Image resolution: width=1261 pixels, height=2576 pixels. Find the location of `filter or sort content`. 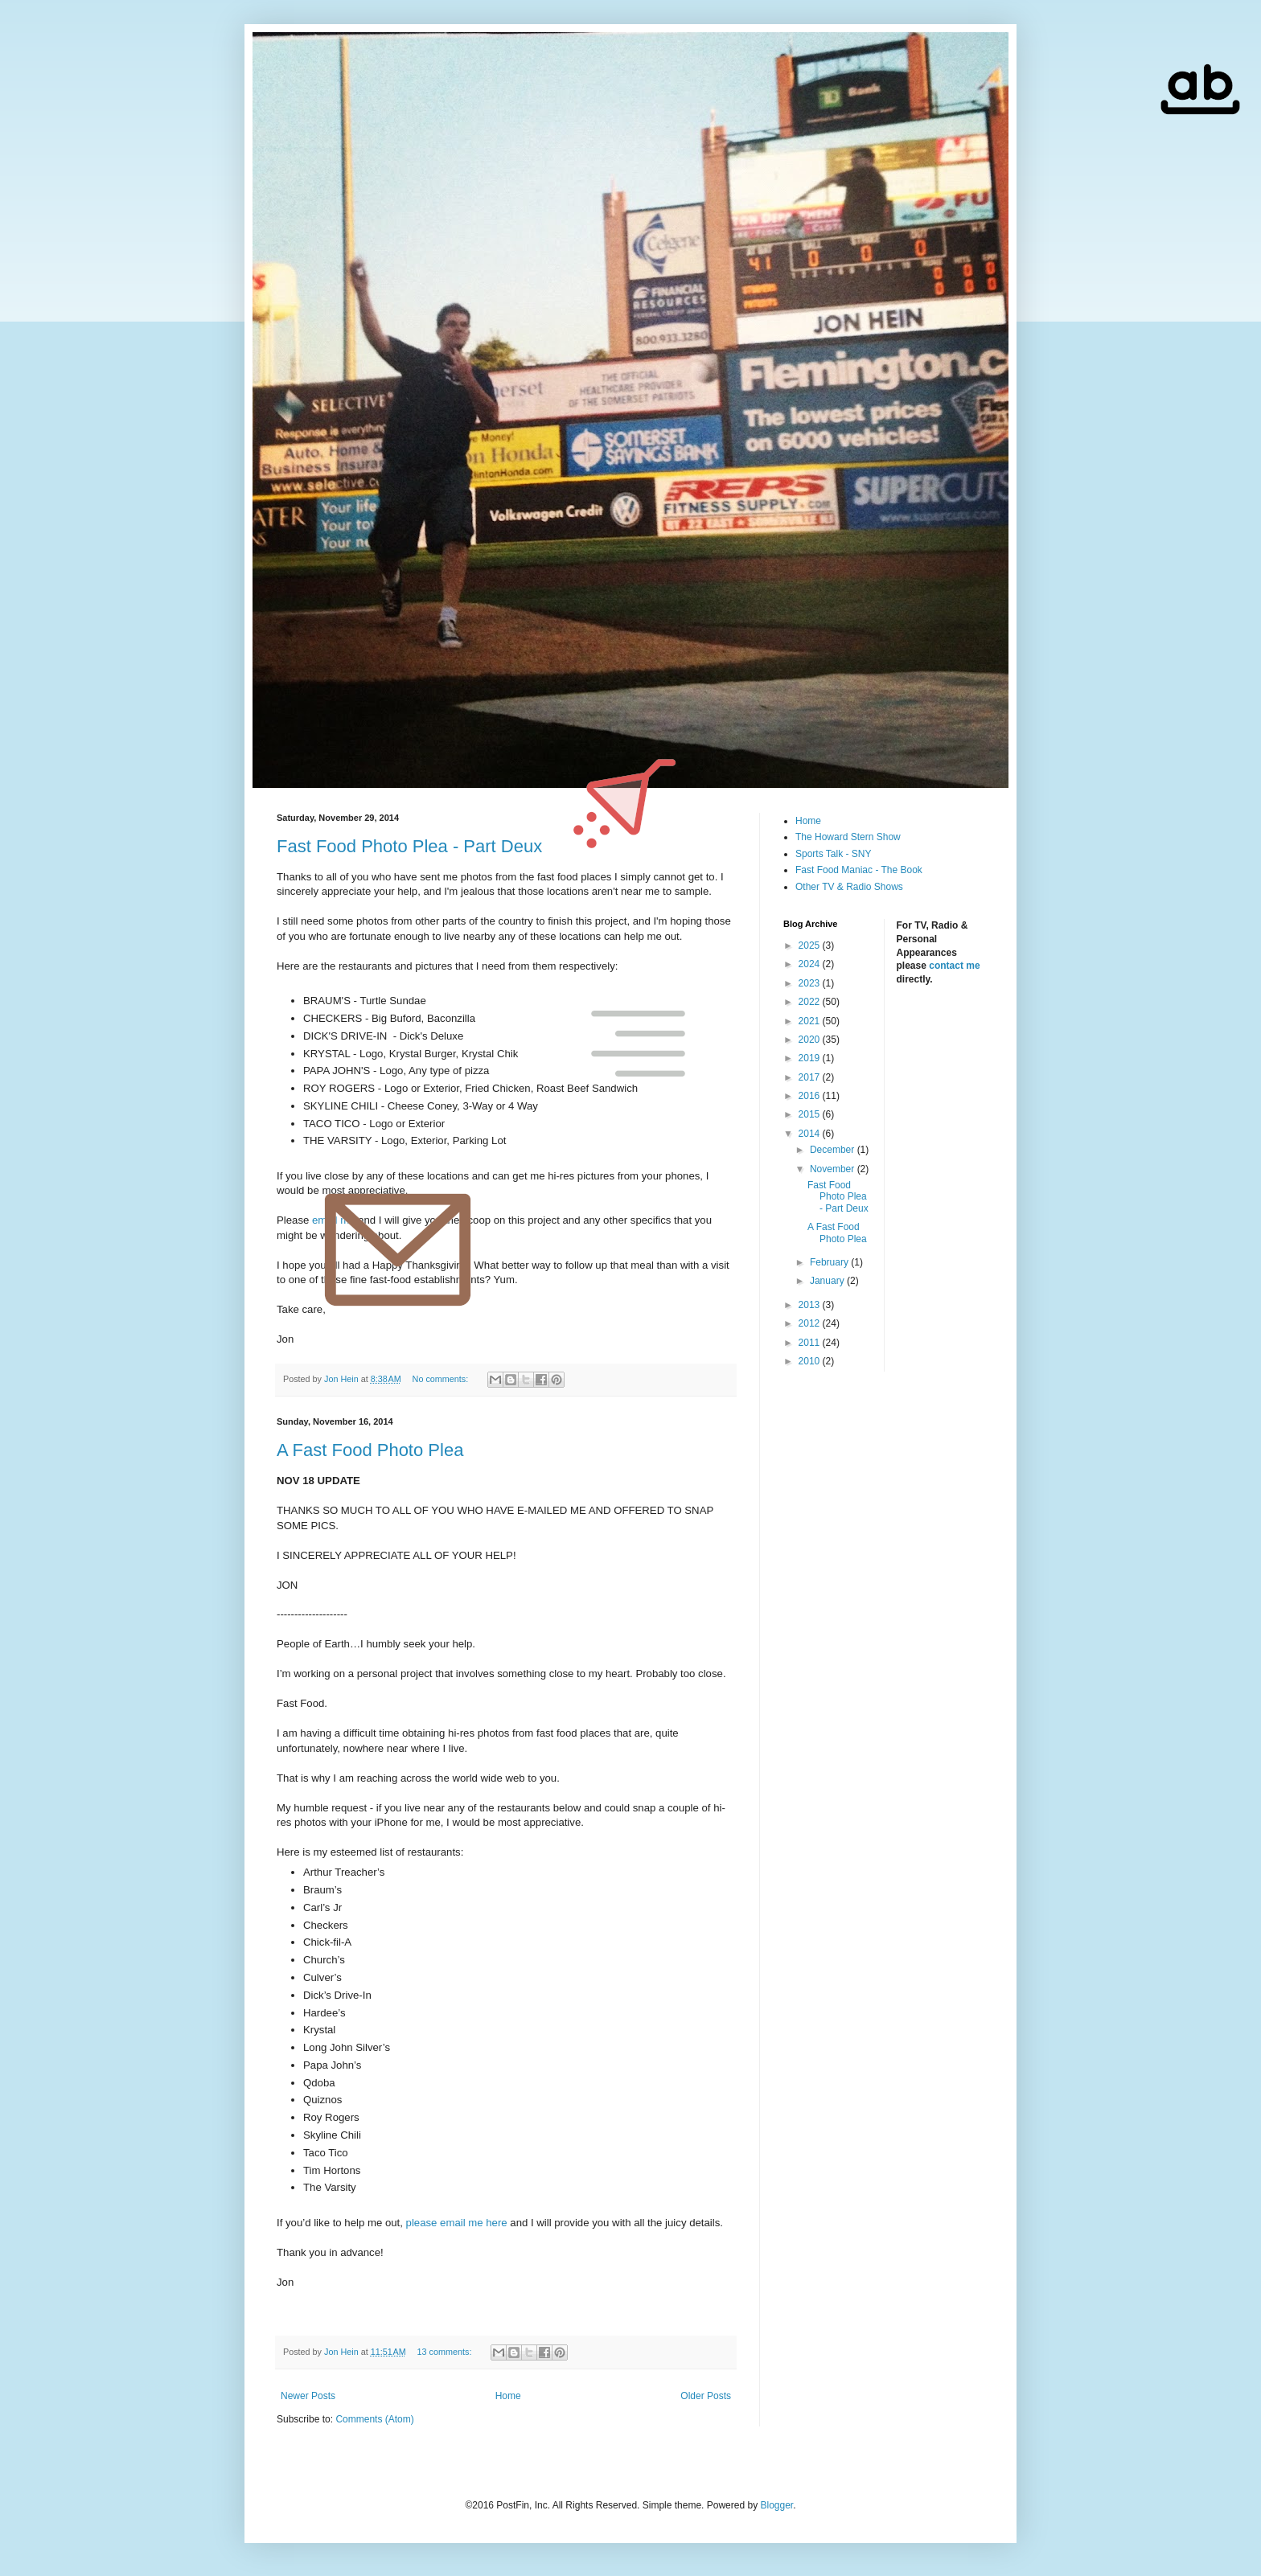

filter or sort content is located at coordinates (622, 798).